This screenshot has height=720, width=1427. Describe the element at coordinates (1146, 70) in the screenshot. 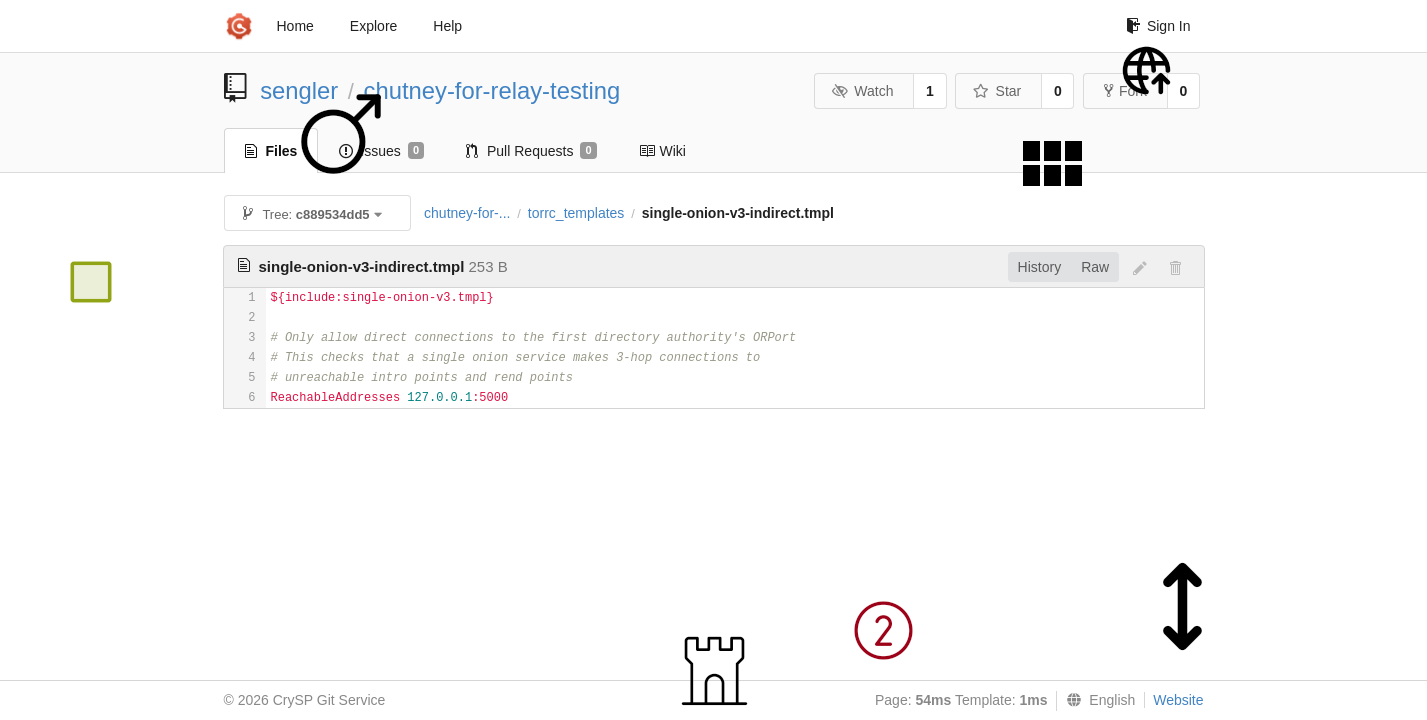

I see `upload content to the web` at that location.